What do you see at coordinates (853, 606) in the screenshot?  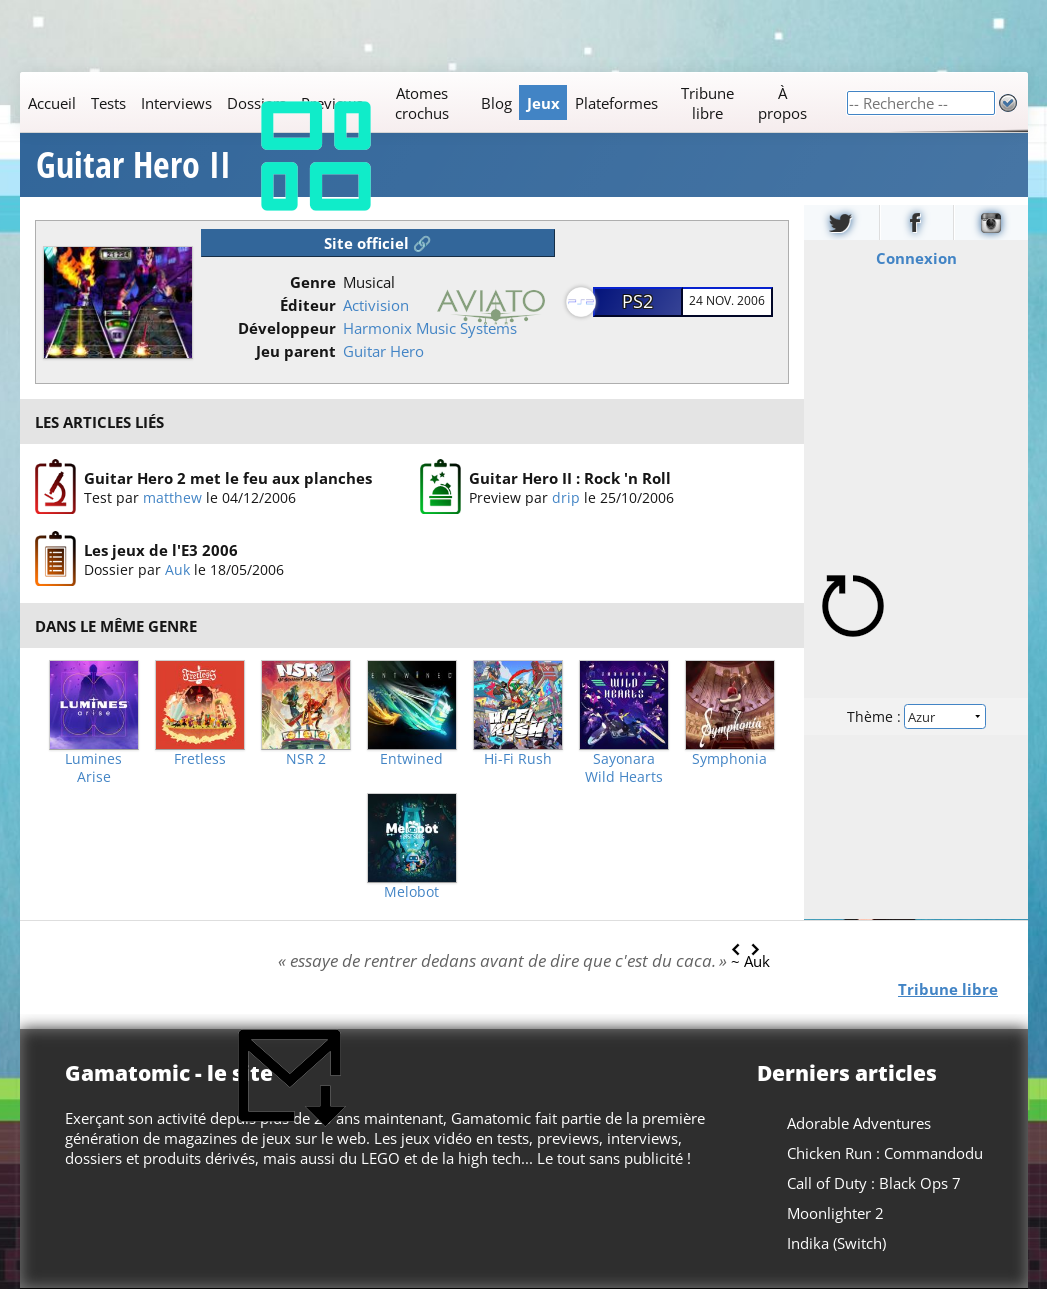 I see `reset or restore to default settings` at bounding box center [853, 606].